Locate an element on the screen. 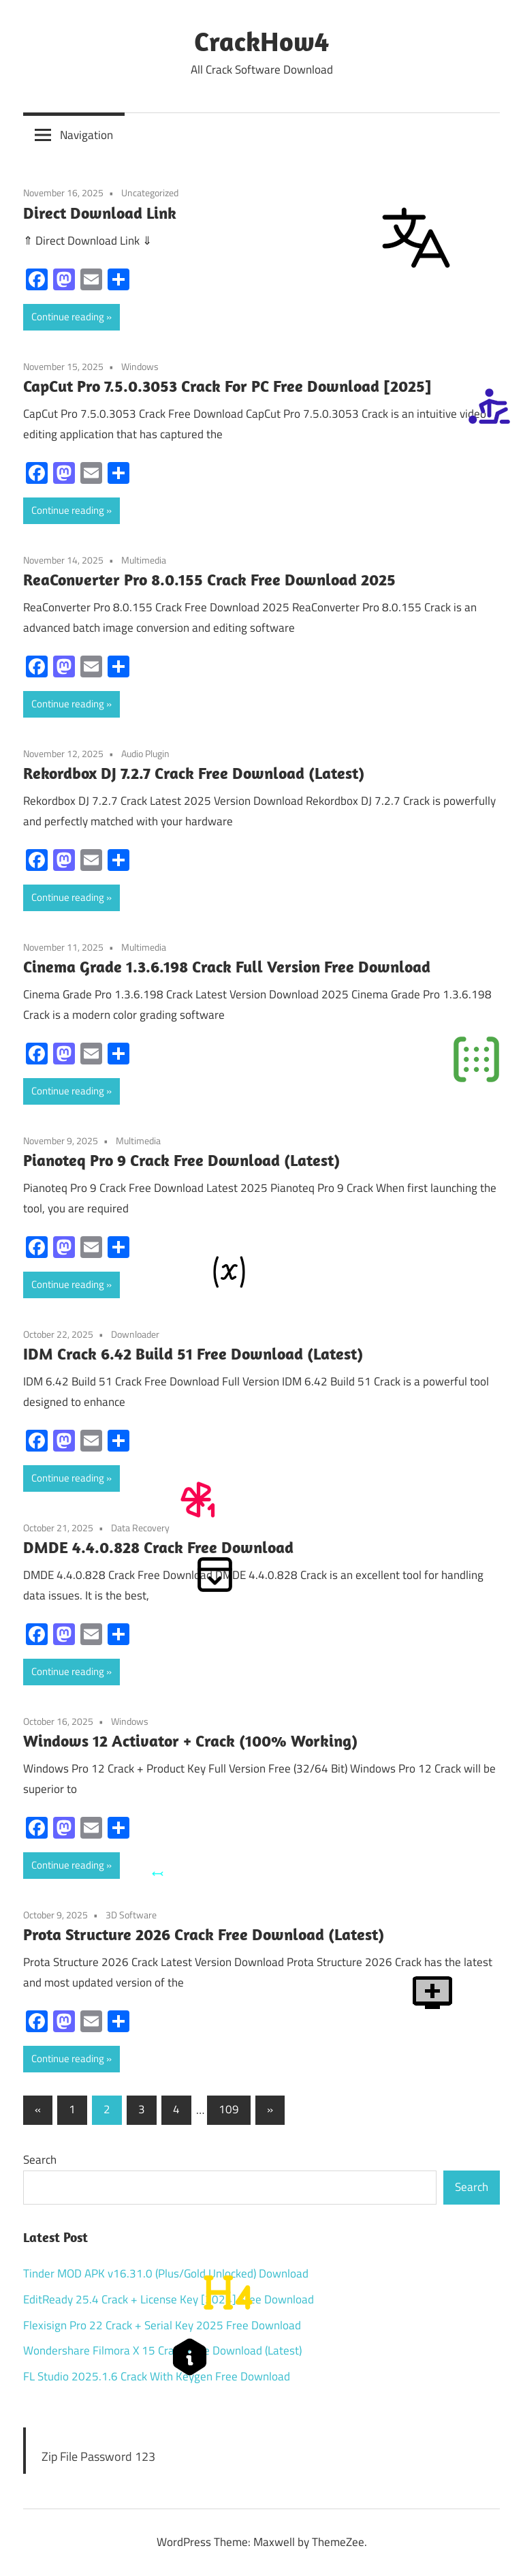 This screenshot has height=2576, width=523. adjust car ventilation fan to setting 1 is located at coordinates (198, 1499).